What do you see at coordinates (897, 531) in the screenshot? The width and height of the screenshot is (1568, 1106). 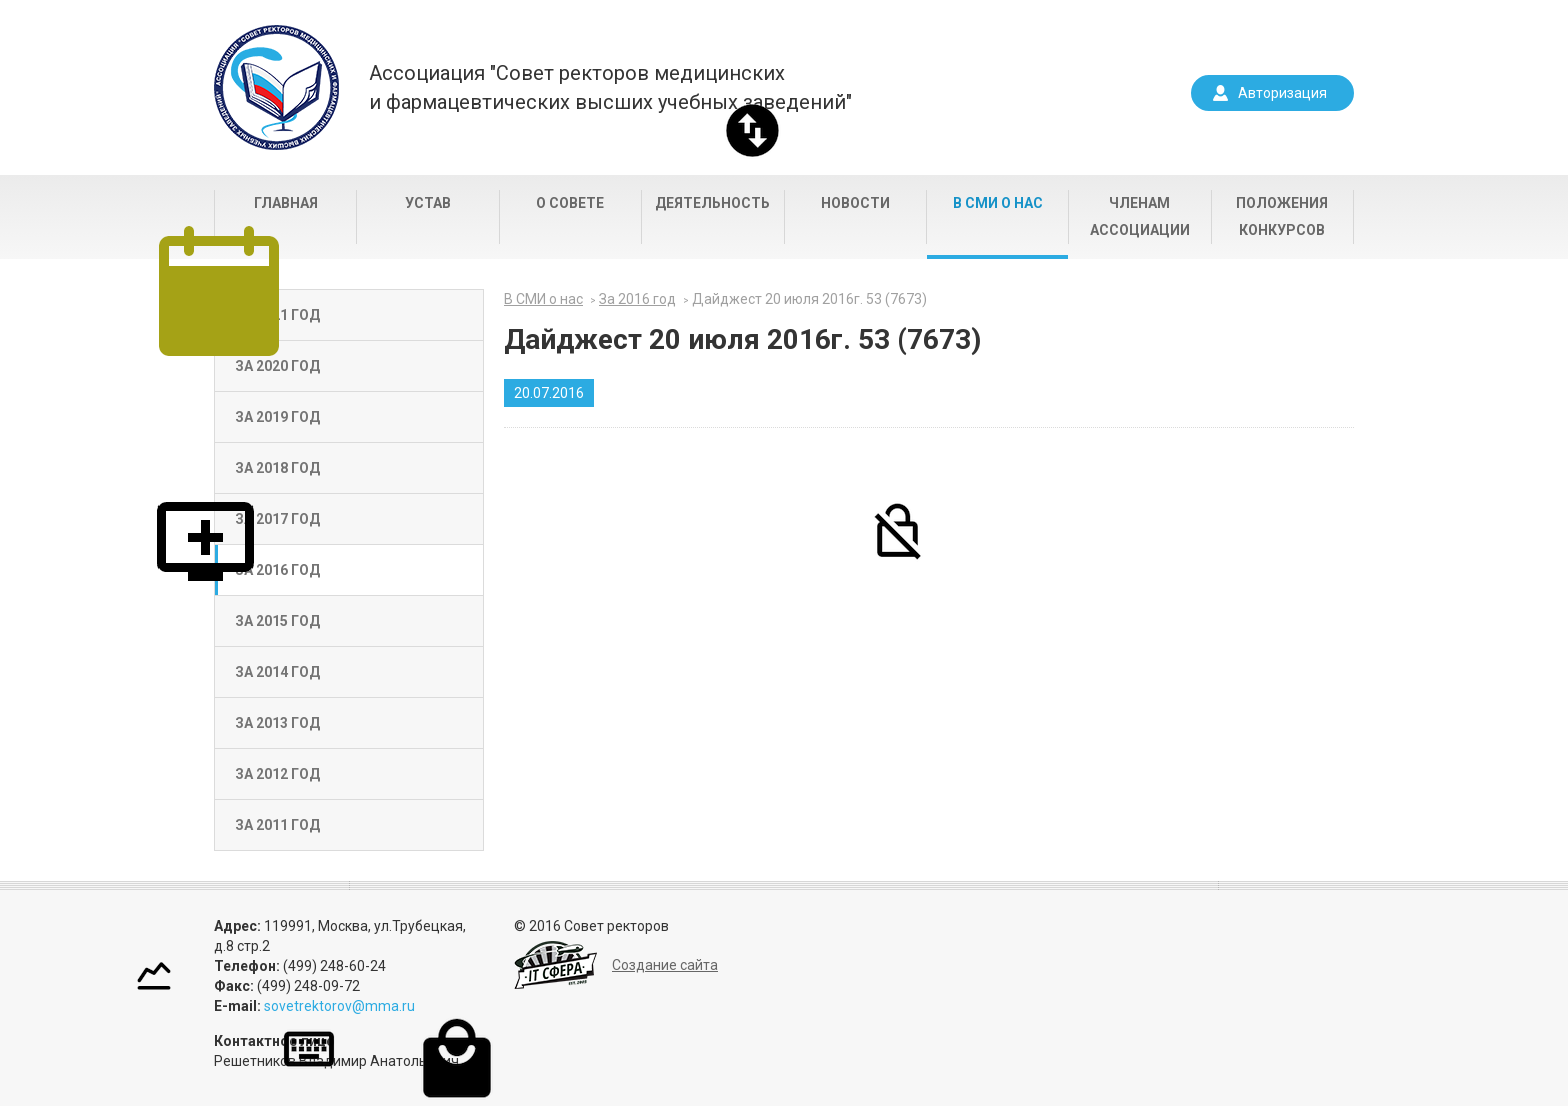 I see `indicates an unencrypted or insecure connection` at bounding box center [897, 531].